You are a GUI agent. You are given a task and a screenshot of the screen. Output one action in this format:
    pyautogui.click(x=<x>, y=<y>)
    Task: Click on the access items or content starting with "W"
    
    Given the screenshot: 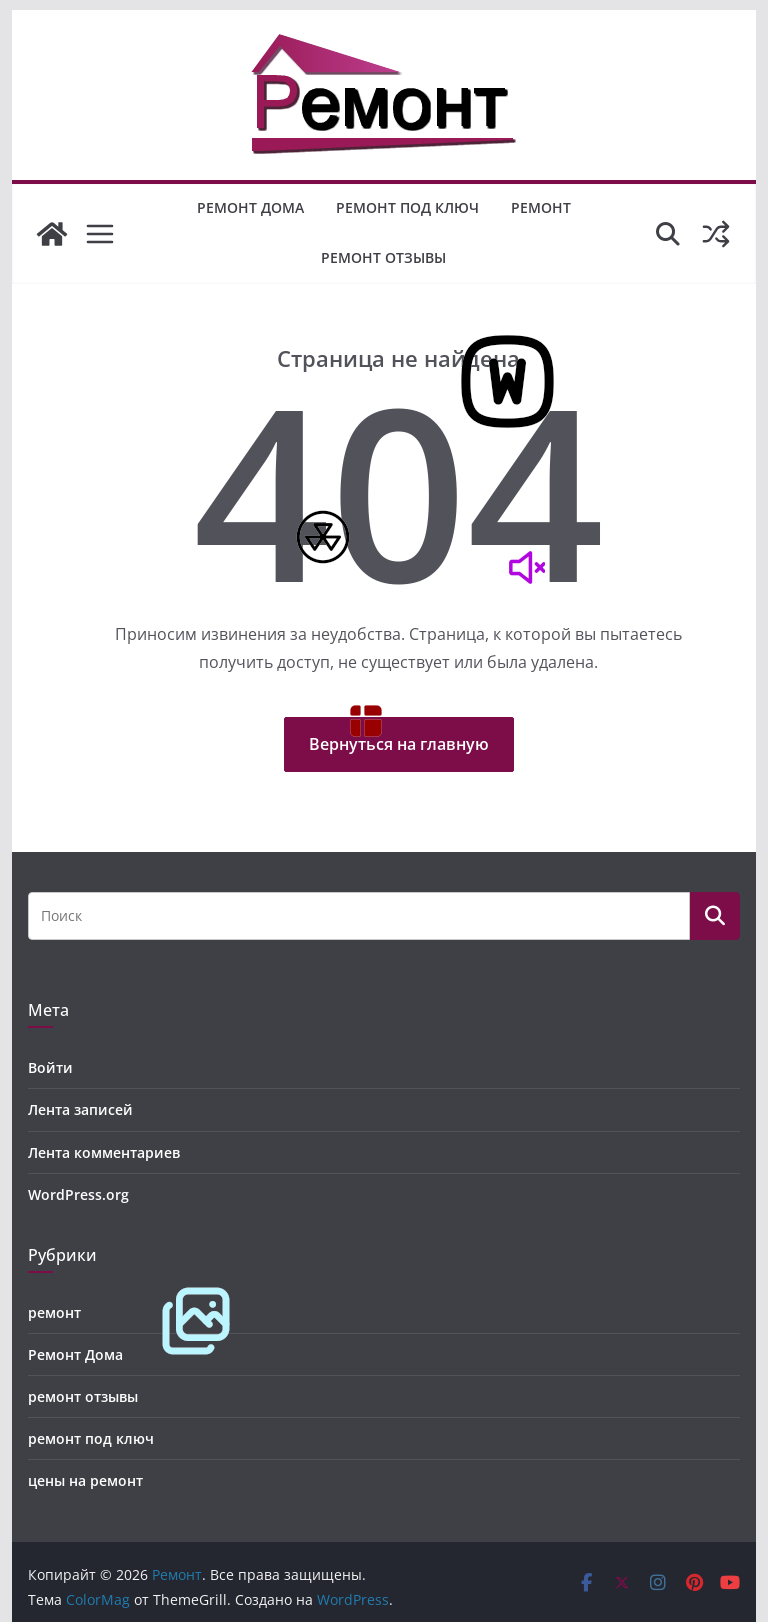 What is the action you would take?
    pyautogui.click(x=507, y=381)
    